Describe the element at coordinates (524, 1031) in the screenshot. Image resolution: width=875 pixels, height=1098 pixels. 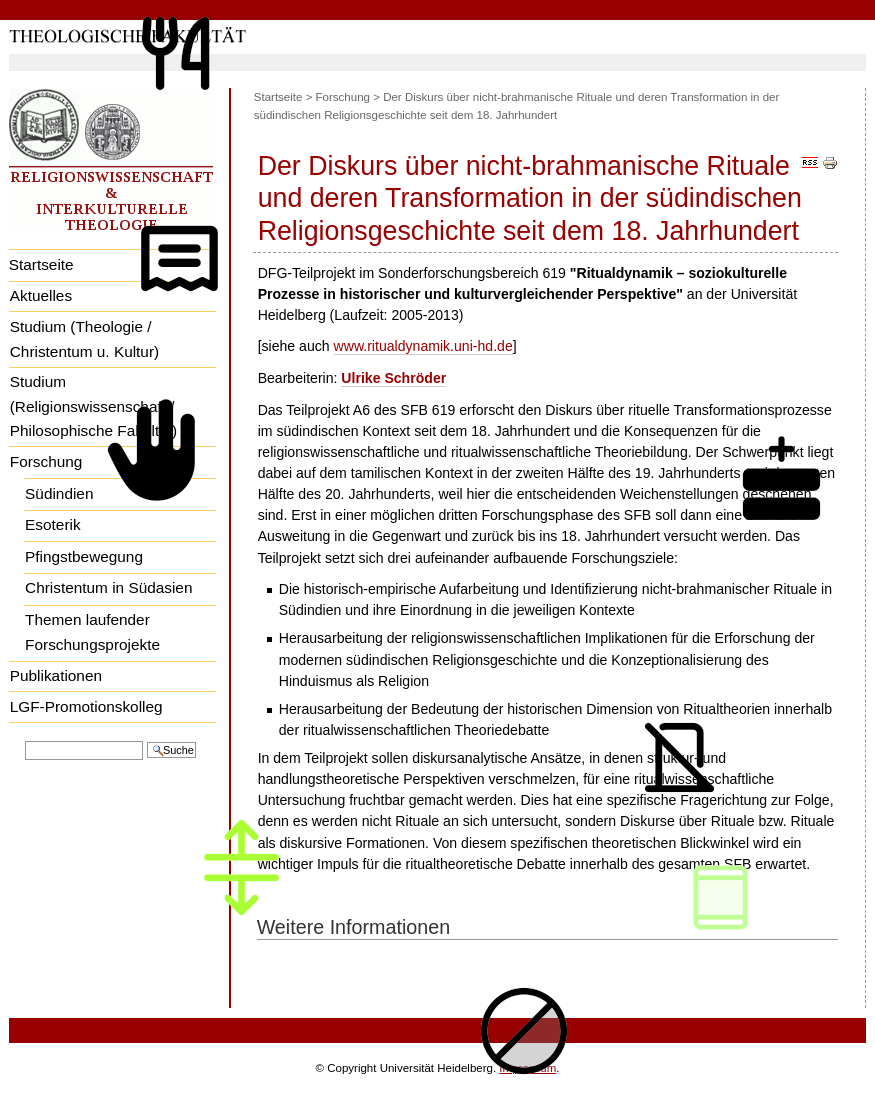
I see `adjust contrast or brightness settings` at that location.